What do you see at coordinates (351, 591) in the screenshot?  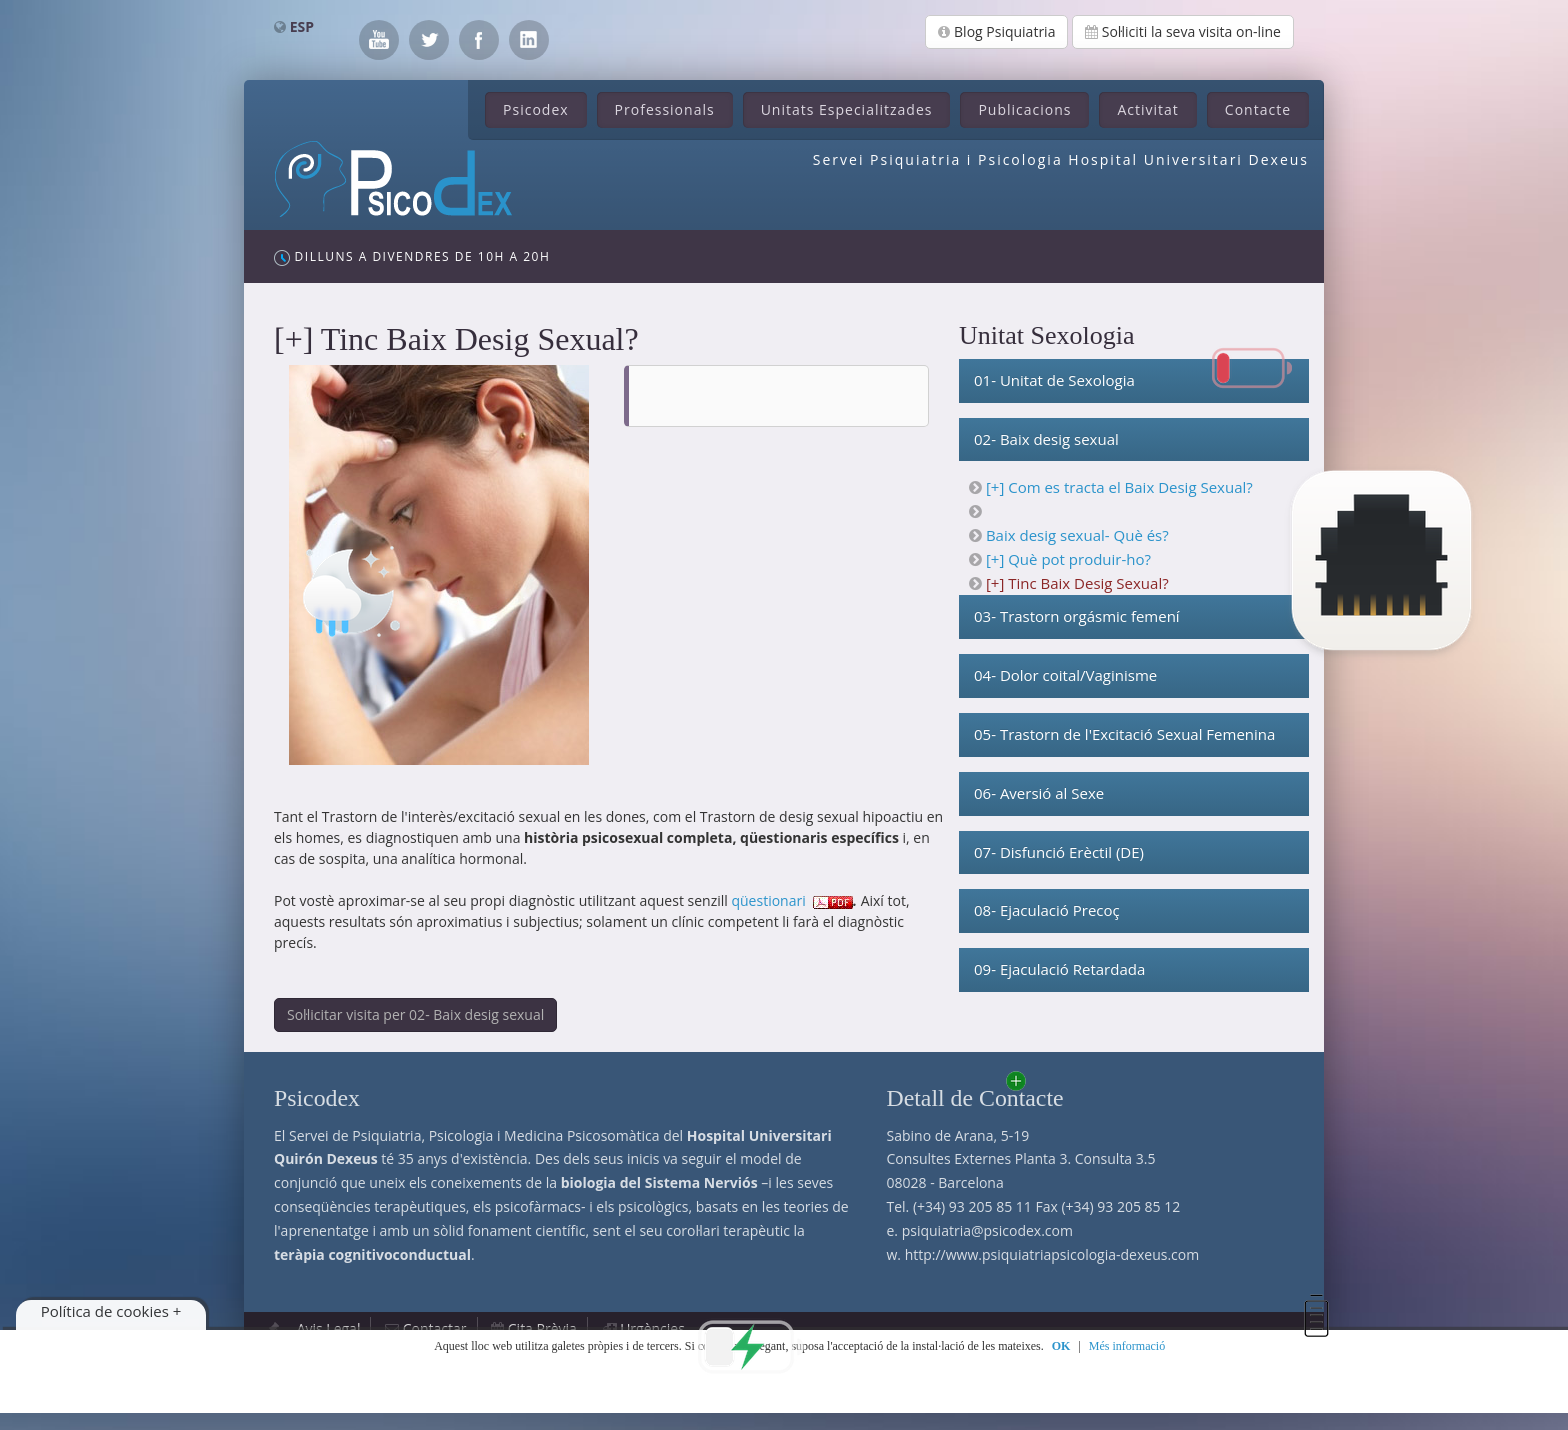 I see `indicates nighttime rain or showers in weather forecast` at bounding box center [351, 591].